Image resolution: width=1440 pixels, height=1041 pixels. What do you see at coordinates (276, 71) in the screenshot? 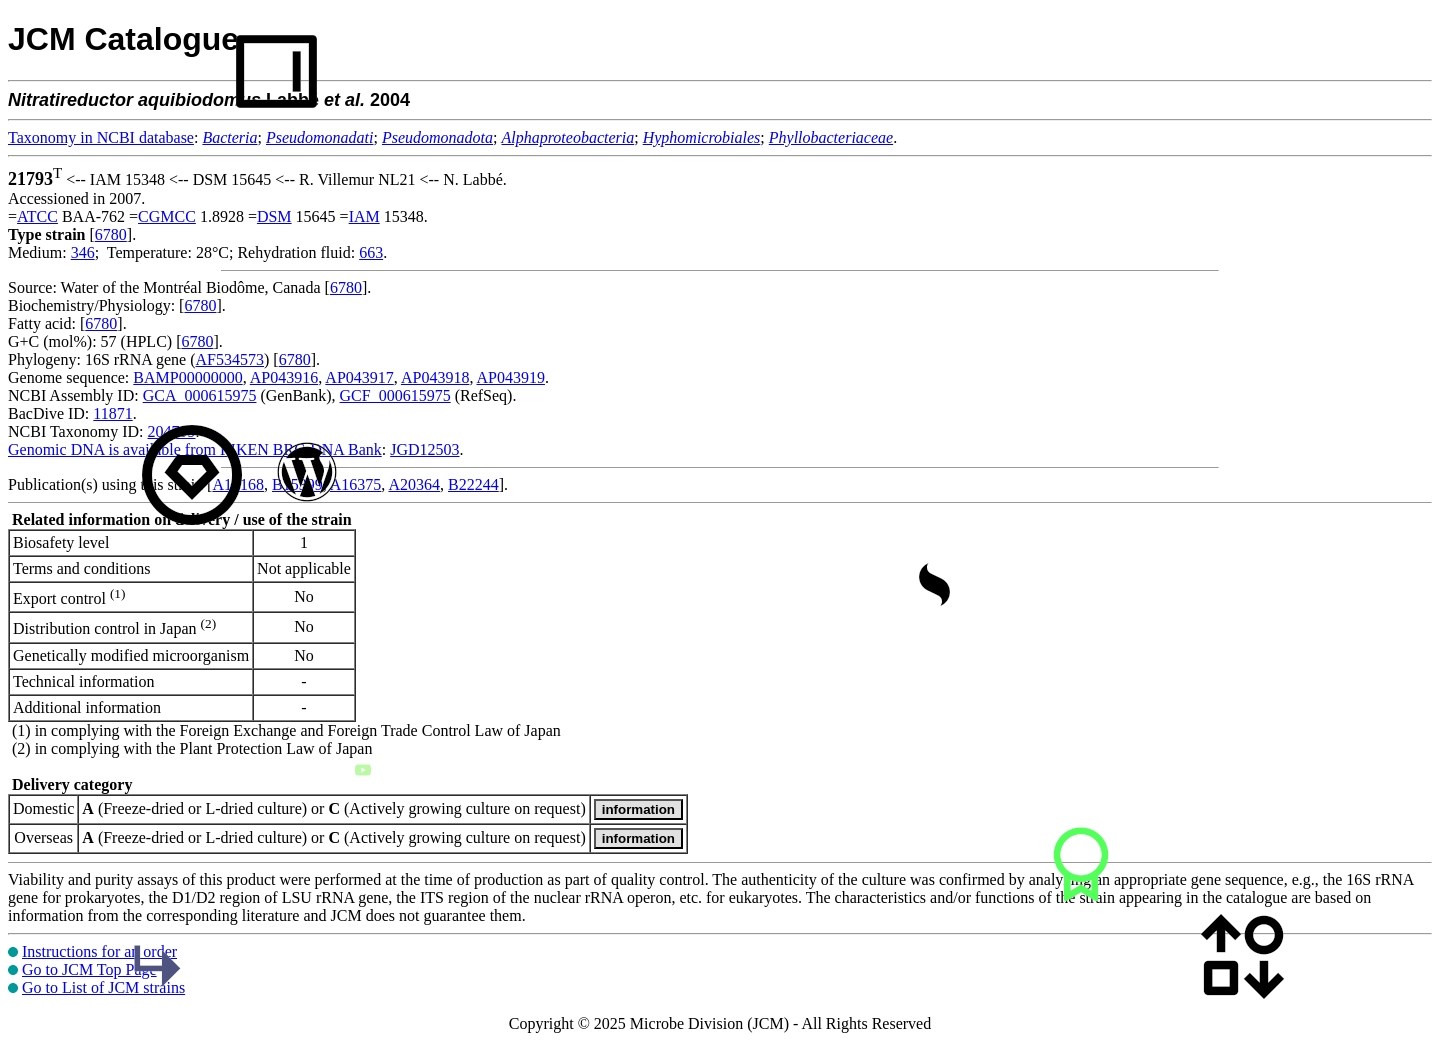
I see `switch to right sidebar layout` at bounding box center [276, 71].